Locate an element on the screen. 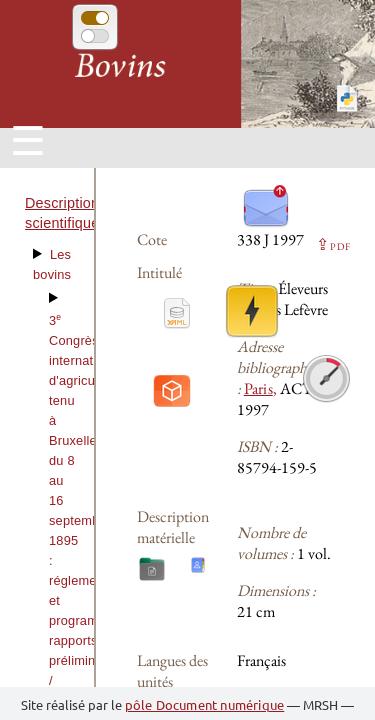  open sysprof system profiler is located at coordinates (326, 378).